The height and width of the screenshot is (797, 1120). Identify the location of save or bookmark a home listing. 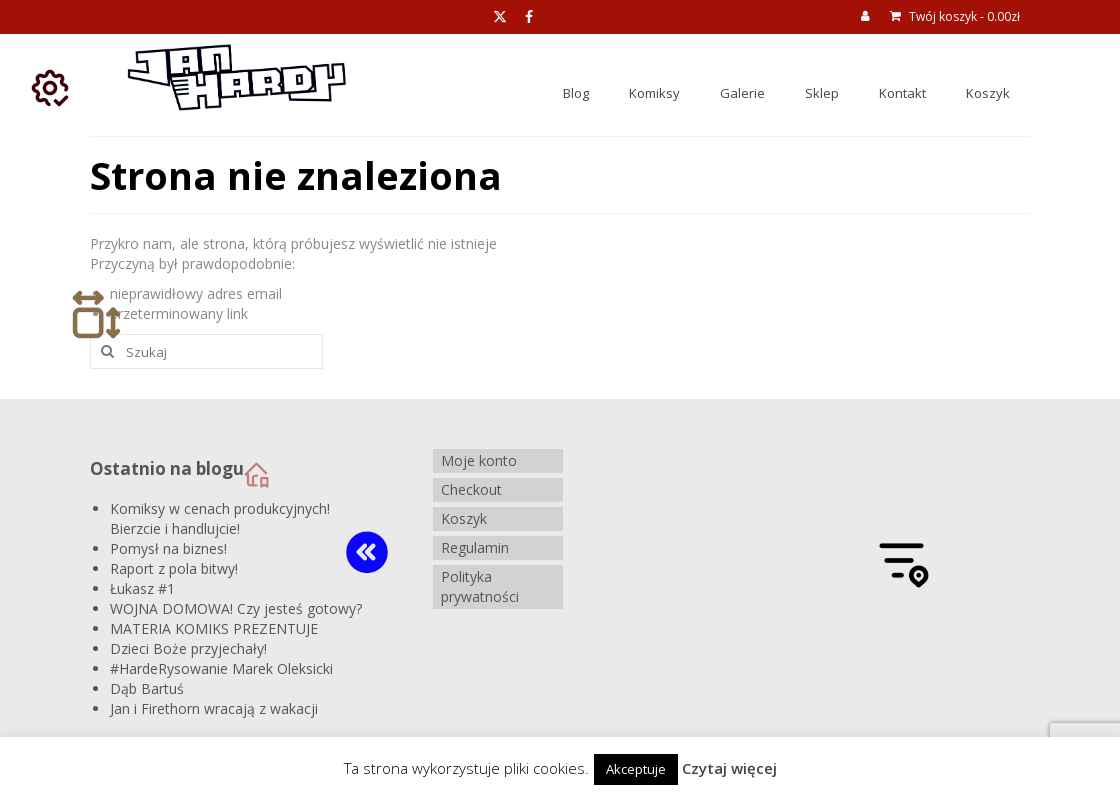
(256, 474).